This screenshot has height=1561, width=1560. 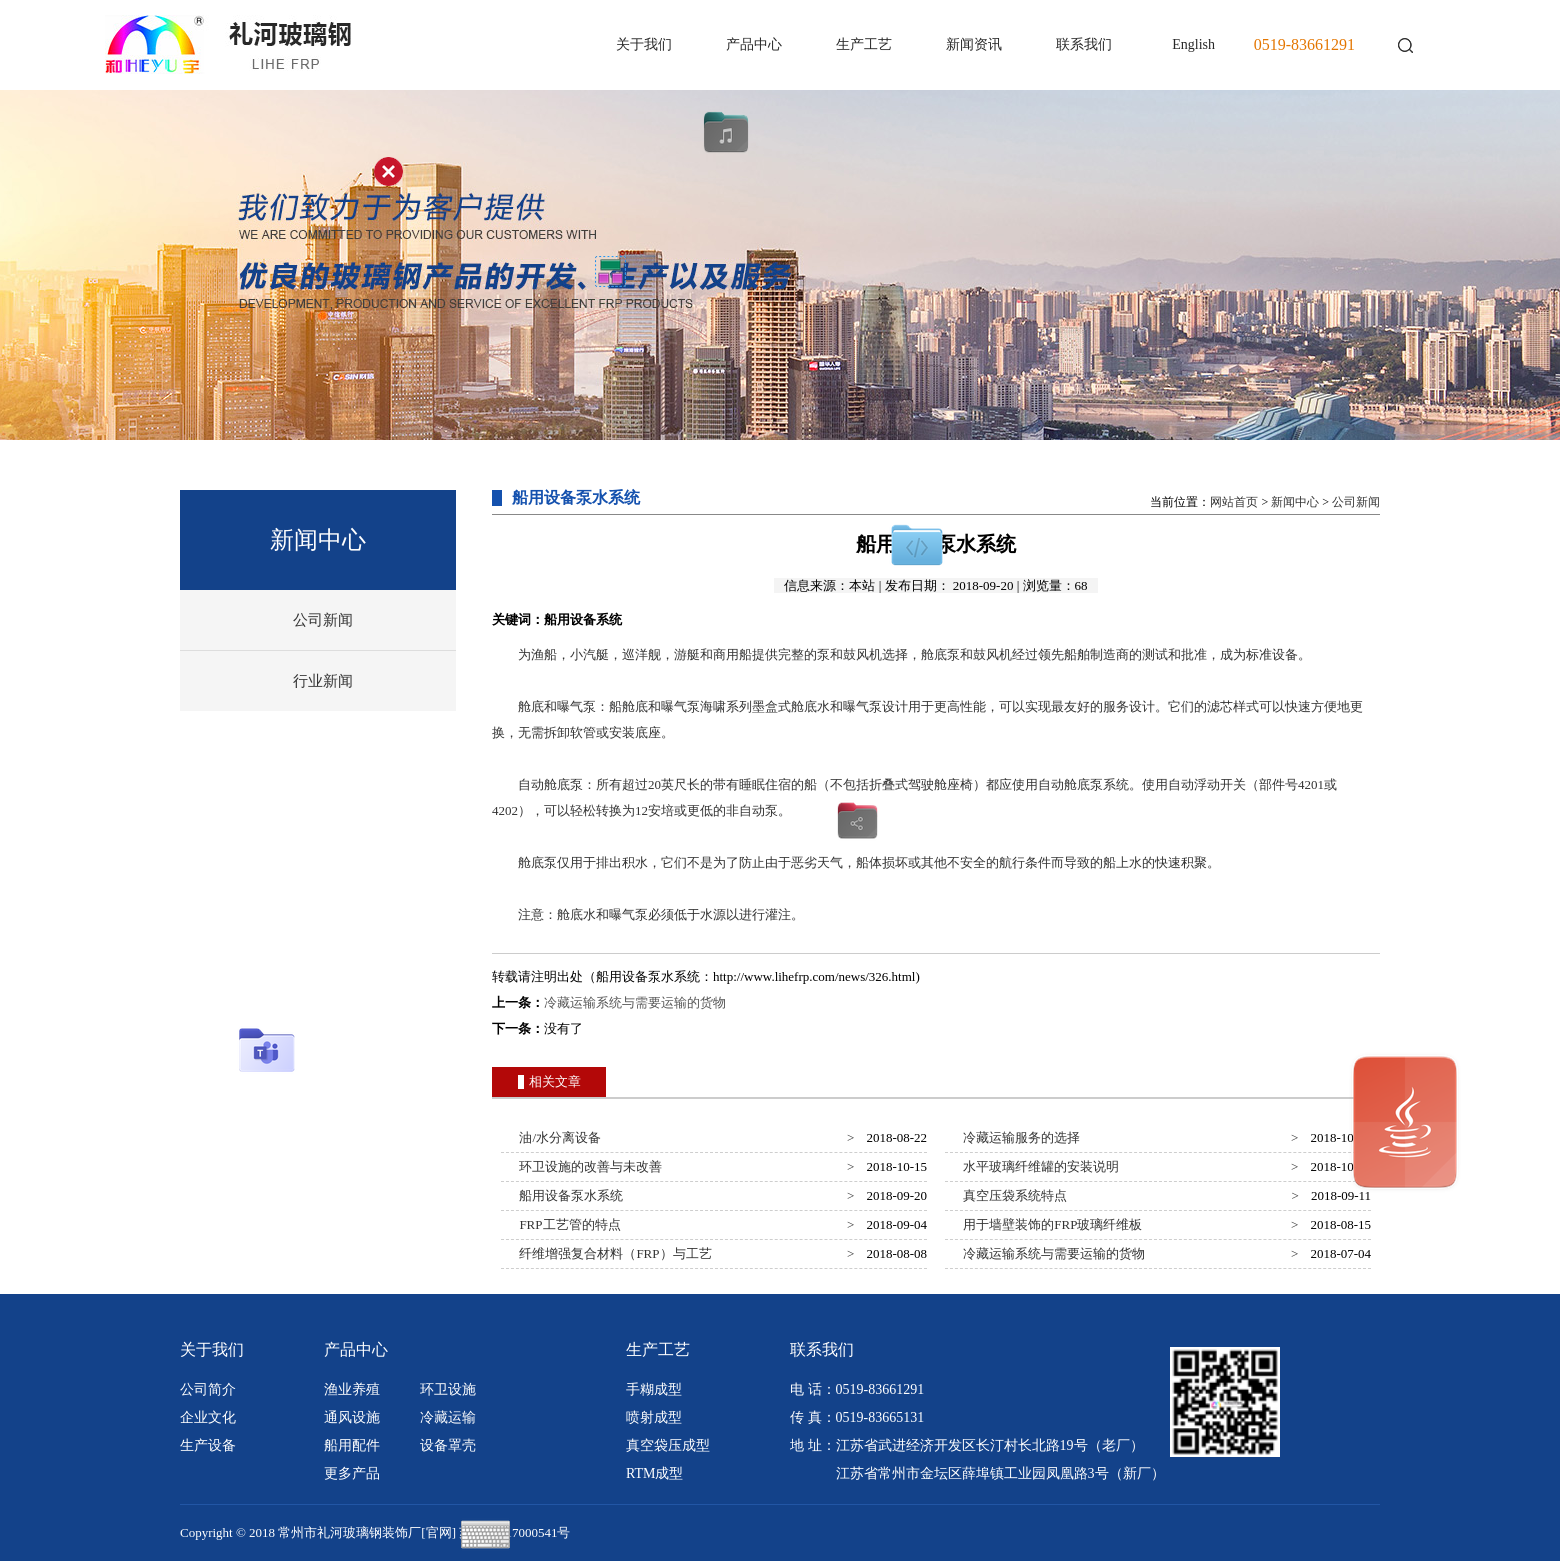 I want to click on stop or cancel the current action, so click(x=388, y=171).